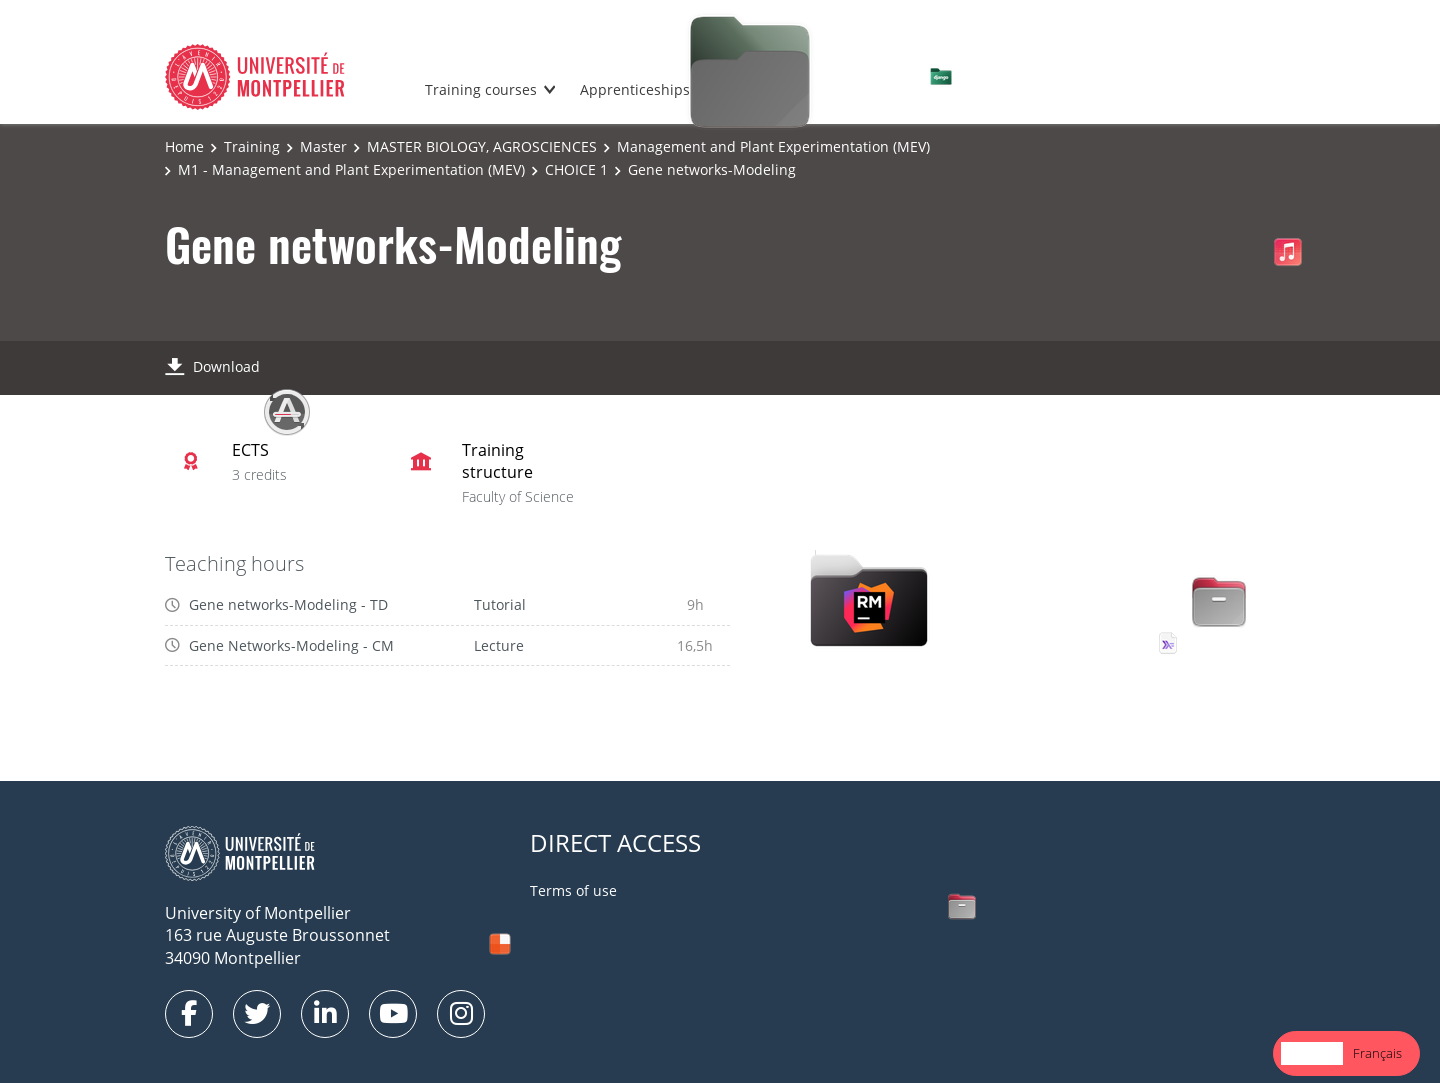 Image resolution: width=1440 pixels, height=1083 pixels. I want to click on open the gnome music app, so click(1288, 252).